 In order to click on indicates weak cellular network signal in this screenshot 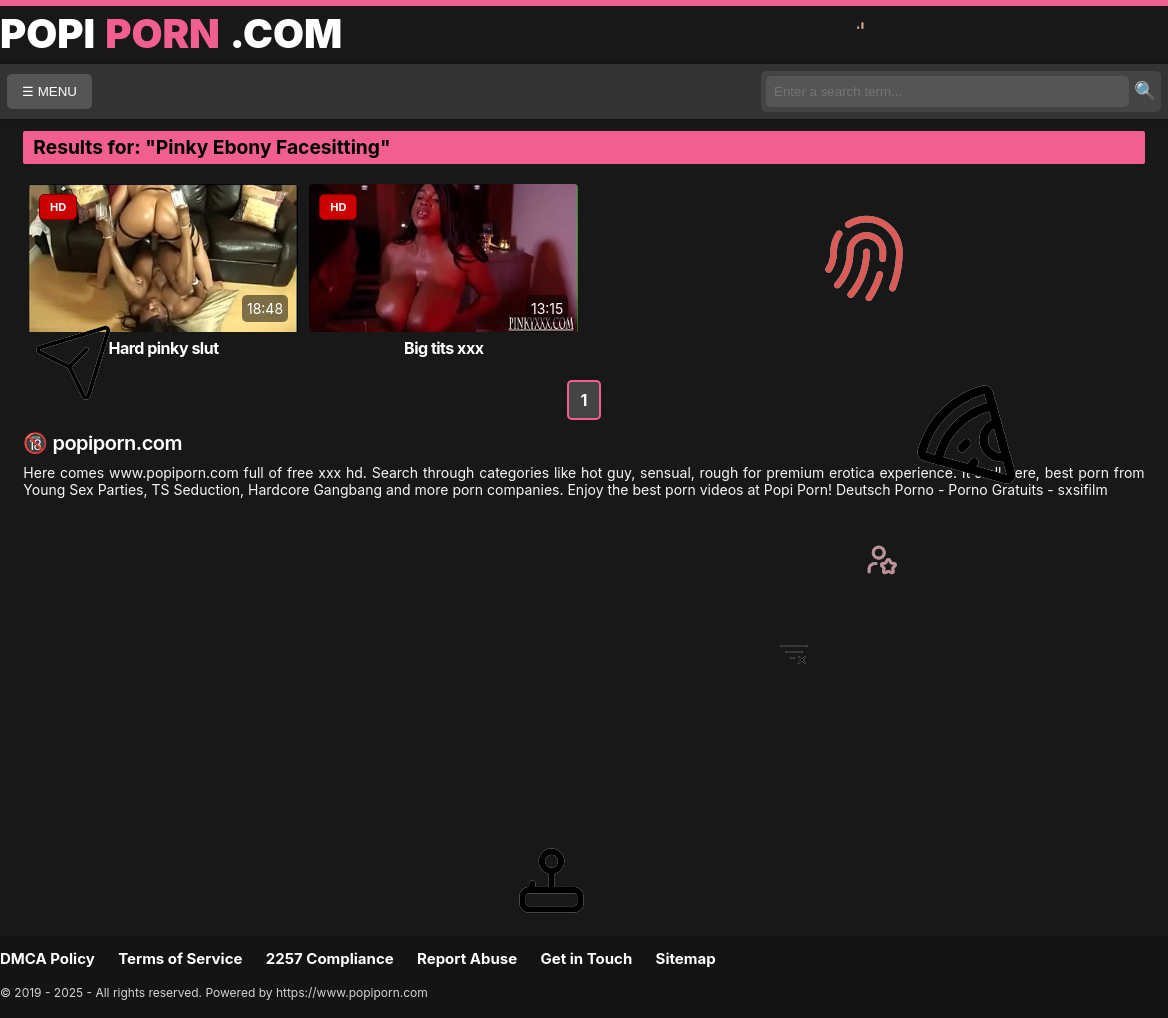, I will do `click(867, 20)`.